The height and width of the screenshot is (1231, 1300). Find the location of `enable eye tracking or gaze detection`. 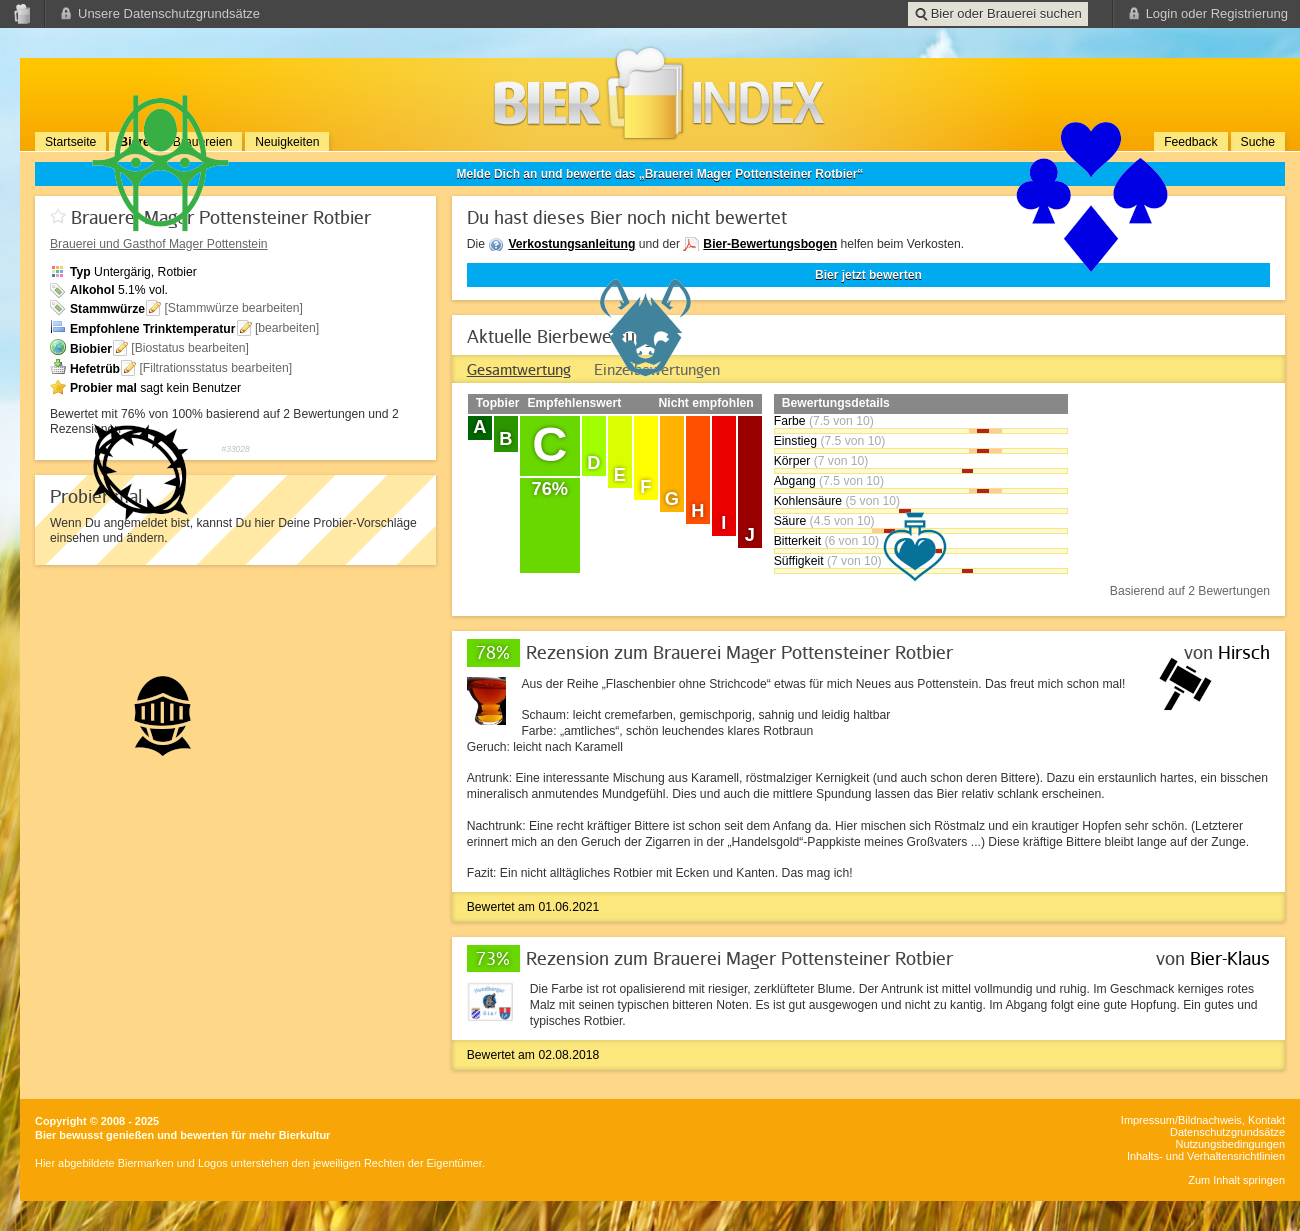

enable eye tracking or gaze detection is located at coordinates (160, 163).